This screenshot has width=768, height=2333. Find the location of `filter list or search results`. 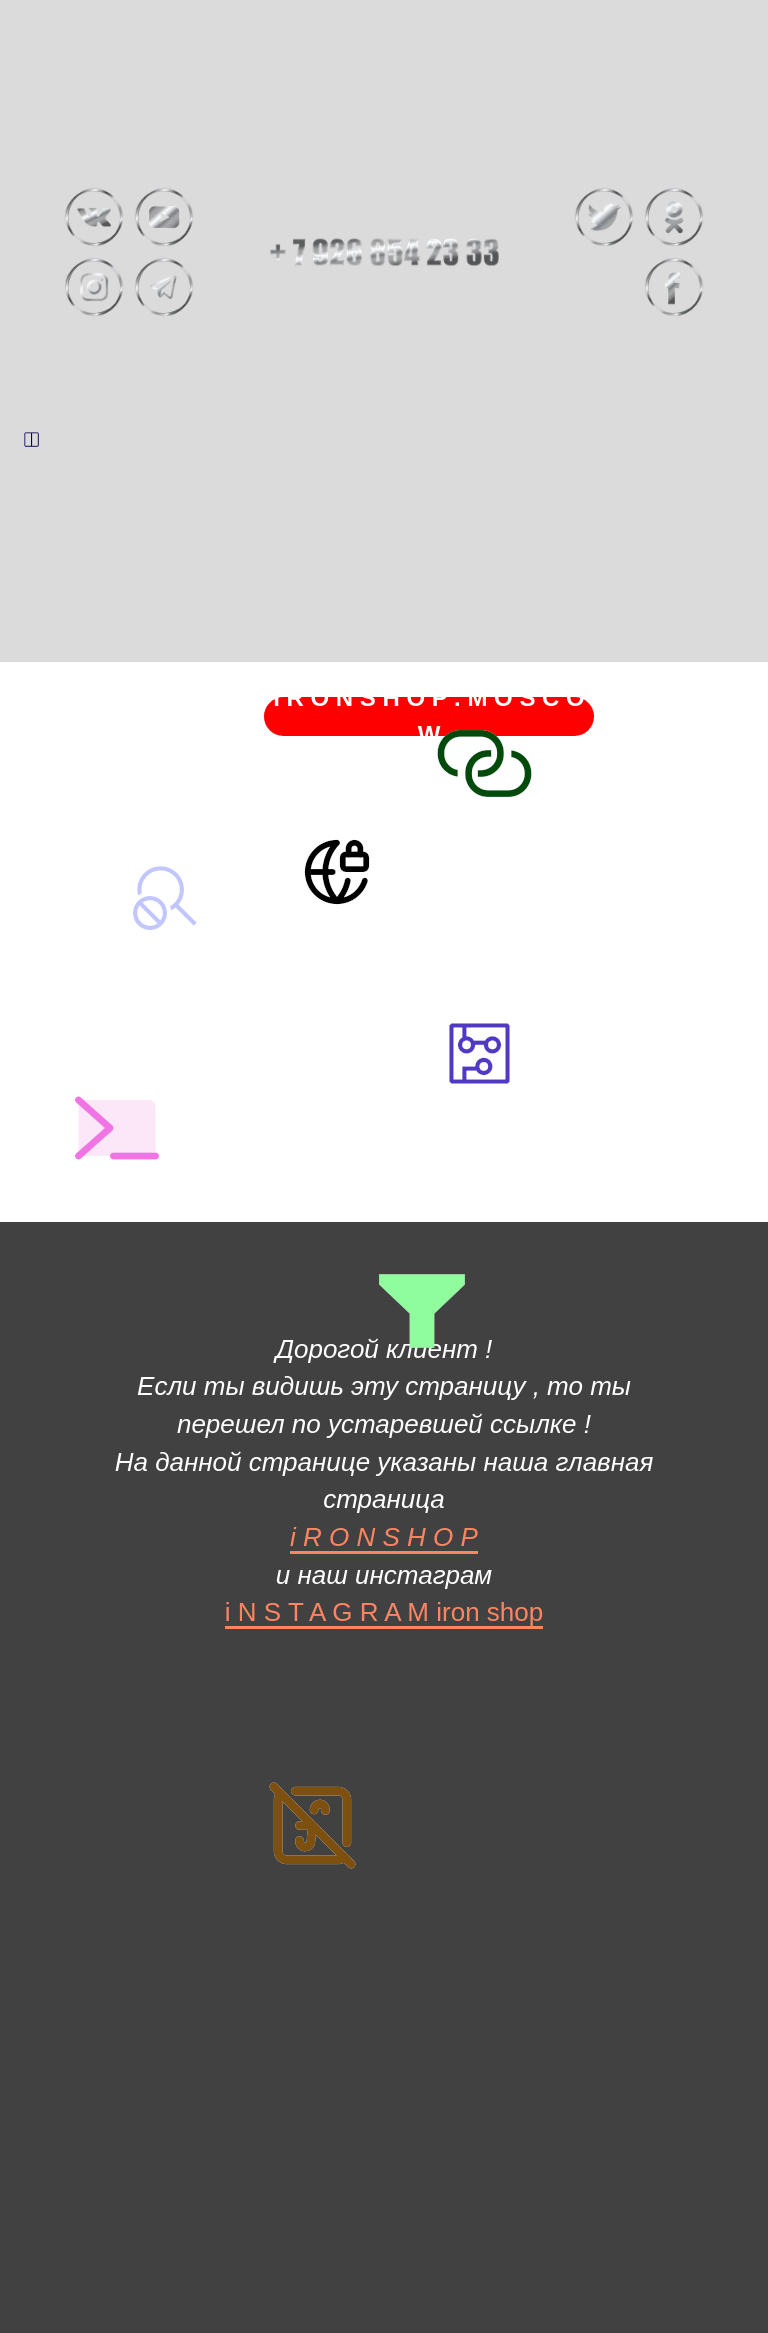

filter list or search results is located at coordinates (422, 1311).